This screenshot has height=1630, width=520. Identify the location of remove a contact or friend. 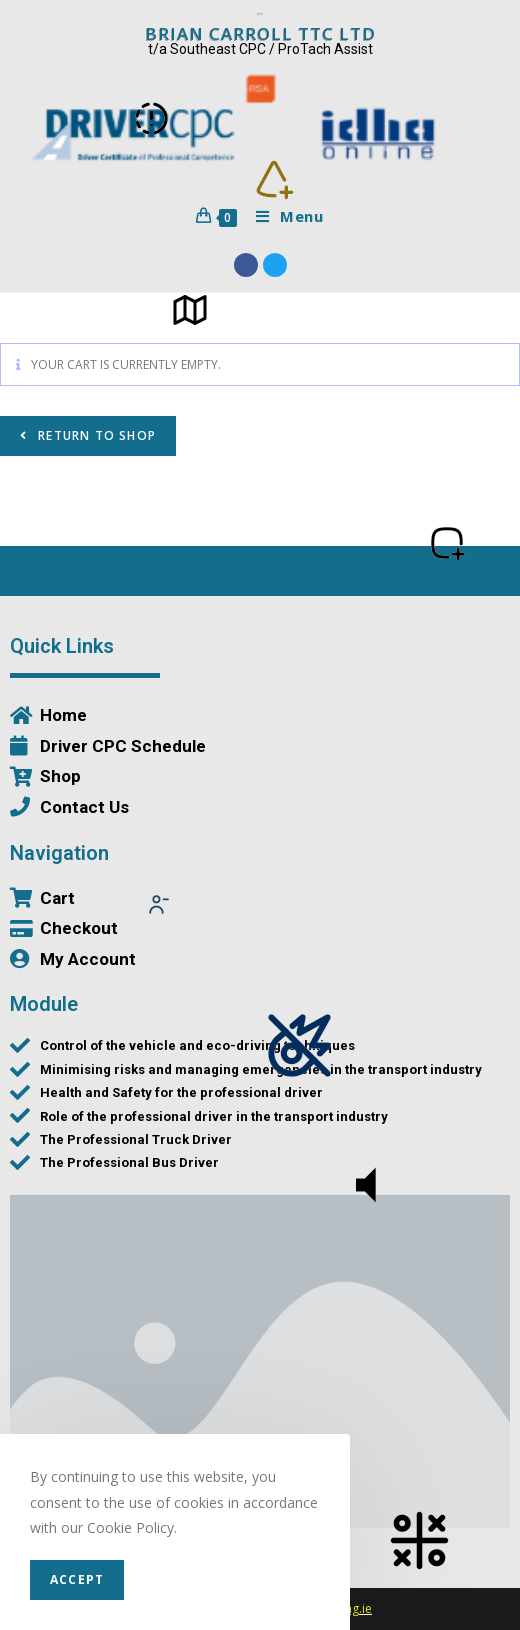
(158, 904).